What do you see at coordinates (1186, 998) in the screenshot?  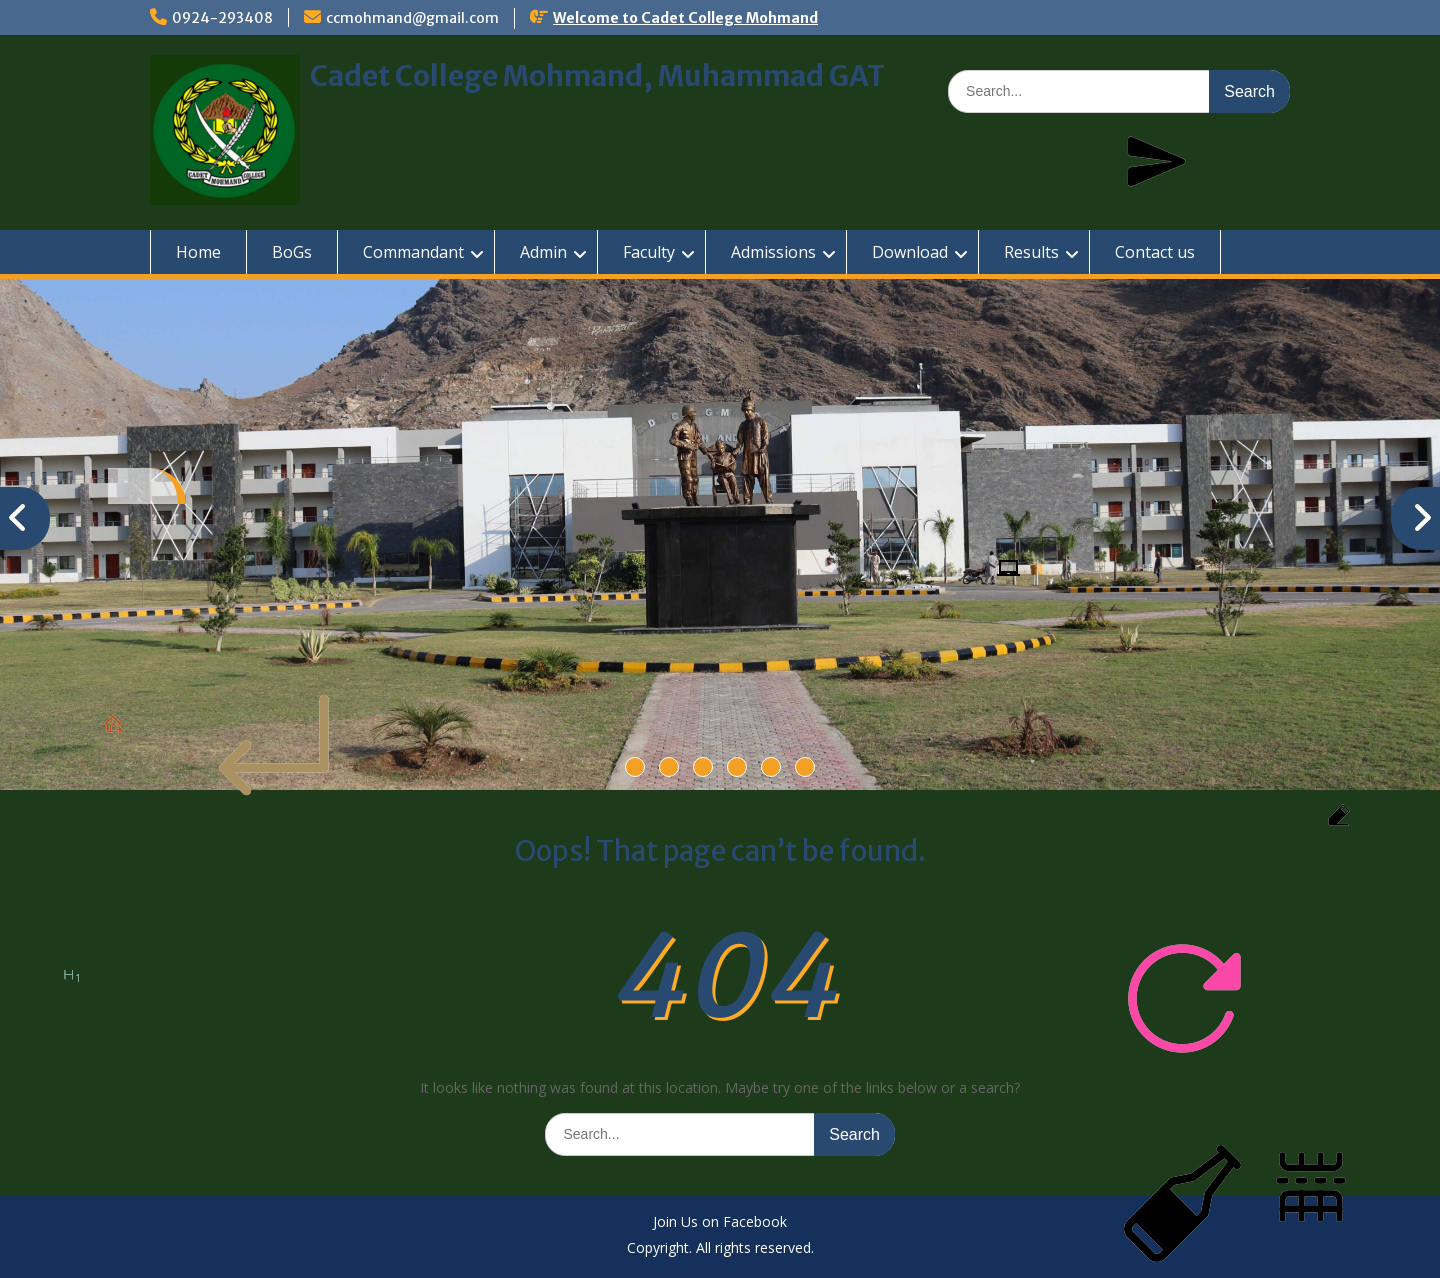 I see `refresh or reload the current page` at bounding box center [1186, 998].